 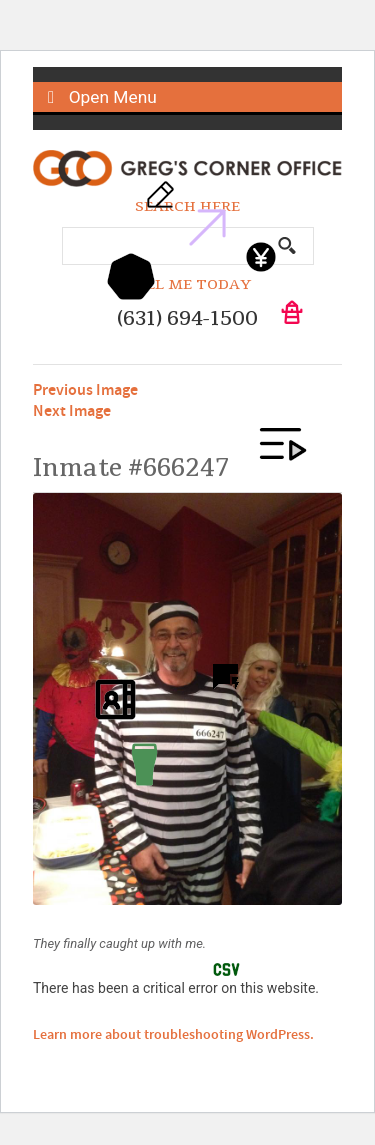 What do you see at coordinates (115, 699) in the screenshot?
I see `open your contacts or address book` at bounding box center [115, 699].